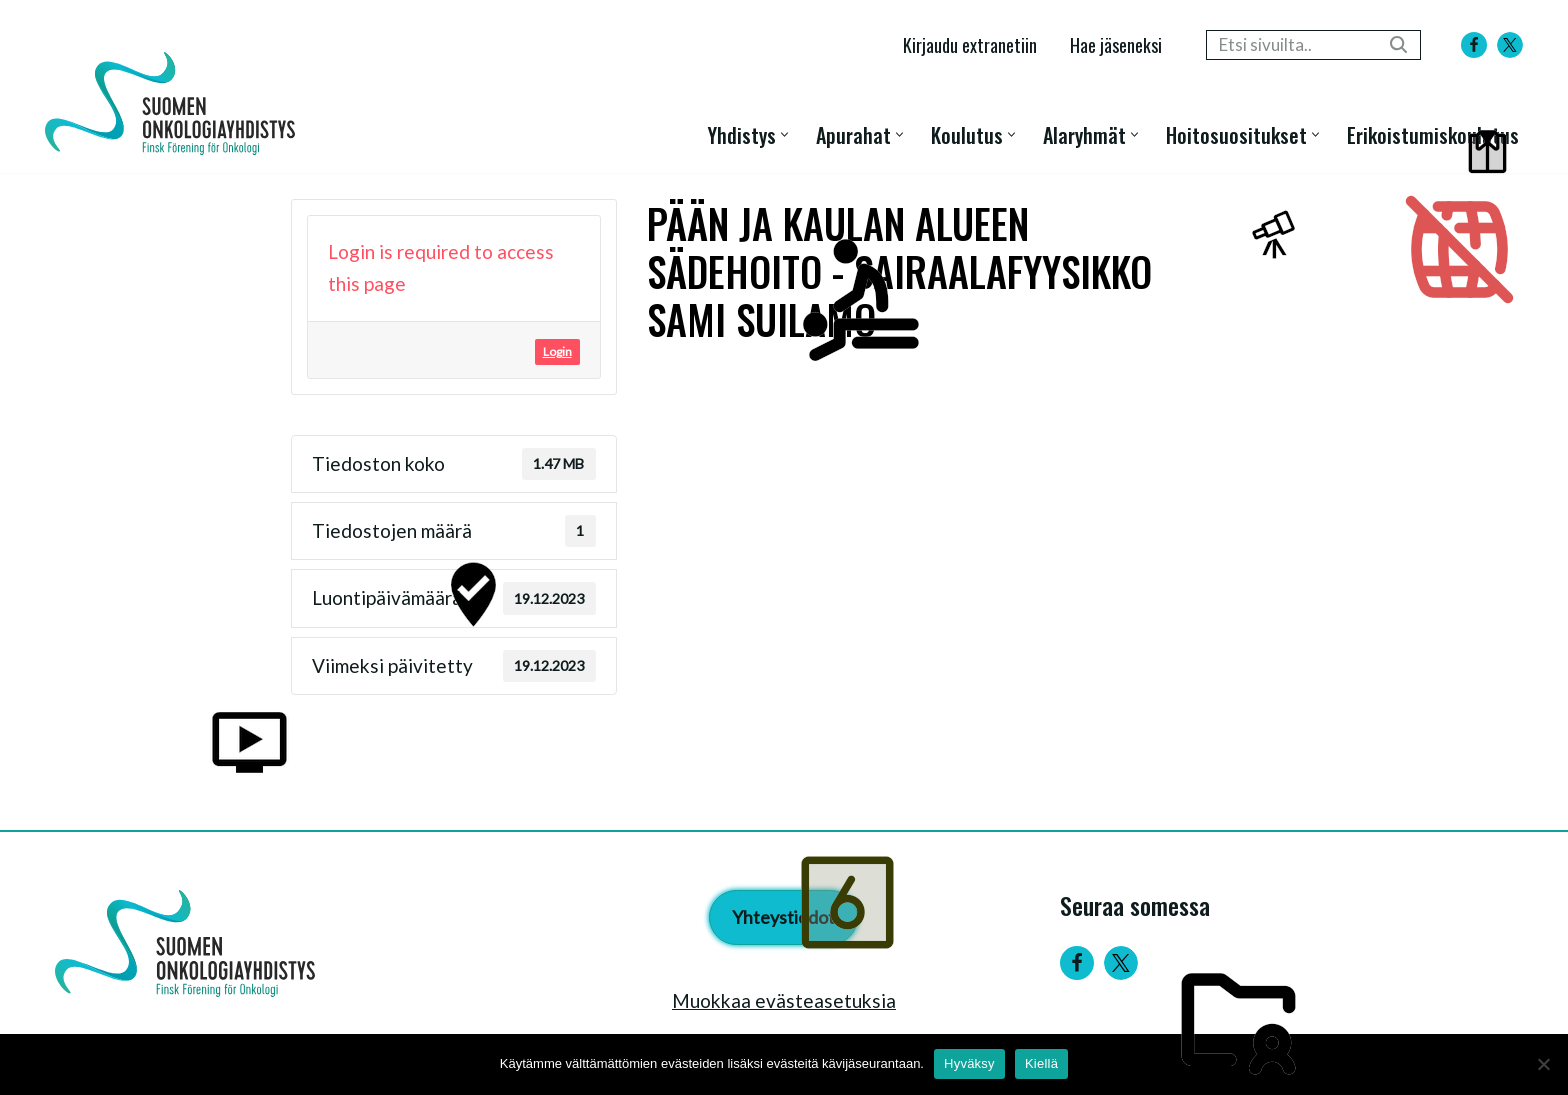 The image size is (1568, 1095). Describe the element at coordinates (1459, 249) in the screenshot. I see `indicates barrel or container is unavailable` at that location.